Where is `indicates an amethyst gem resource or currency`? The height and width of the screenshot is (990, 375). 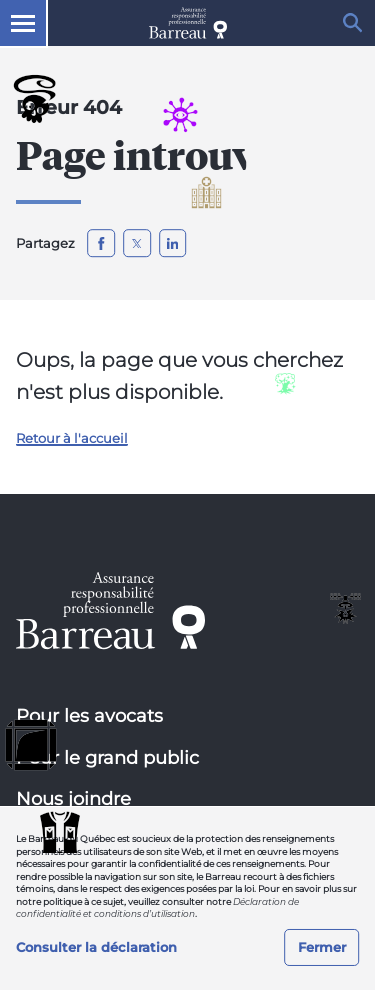 indicates an amethyst gem resource or currency is located at coordinates (31, 745).